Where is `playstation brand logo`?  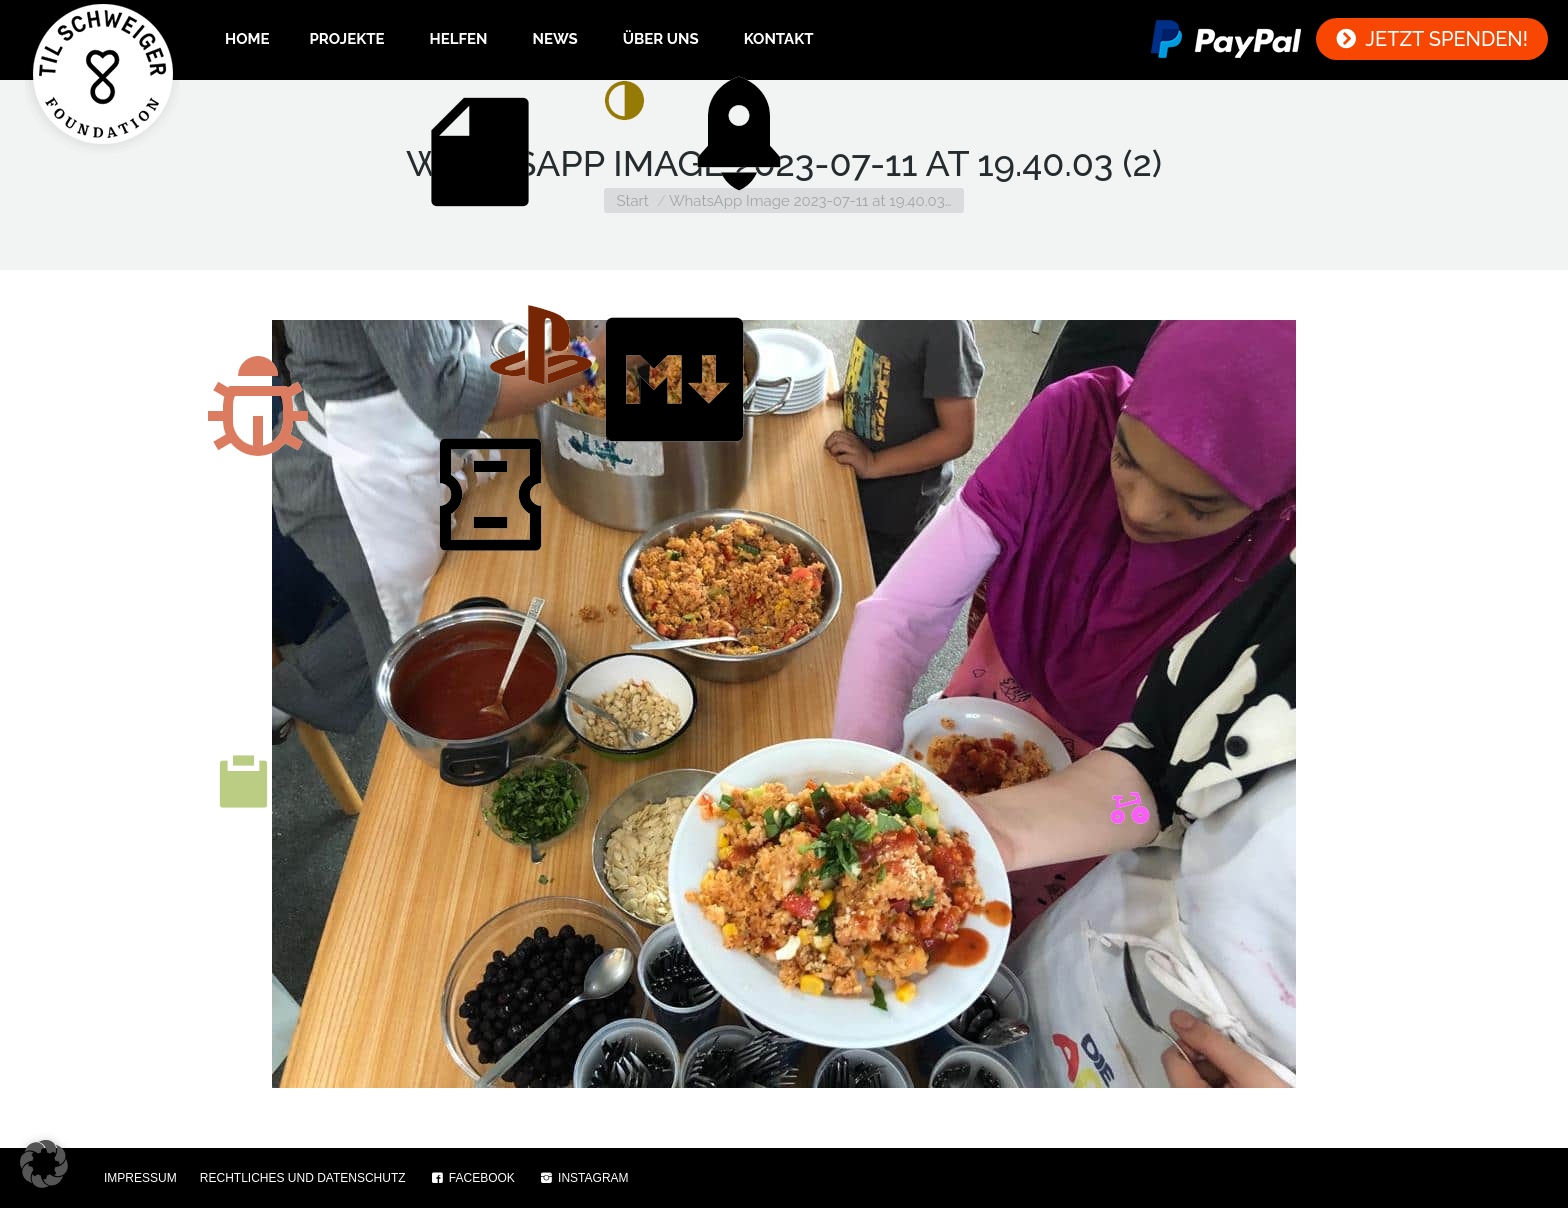
playstation brand logo is located at coordinates (541, 345).